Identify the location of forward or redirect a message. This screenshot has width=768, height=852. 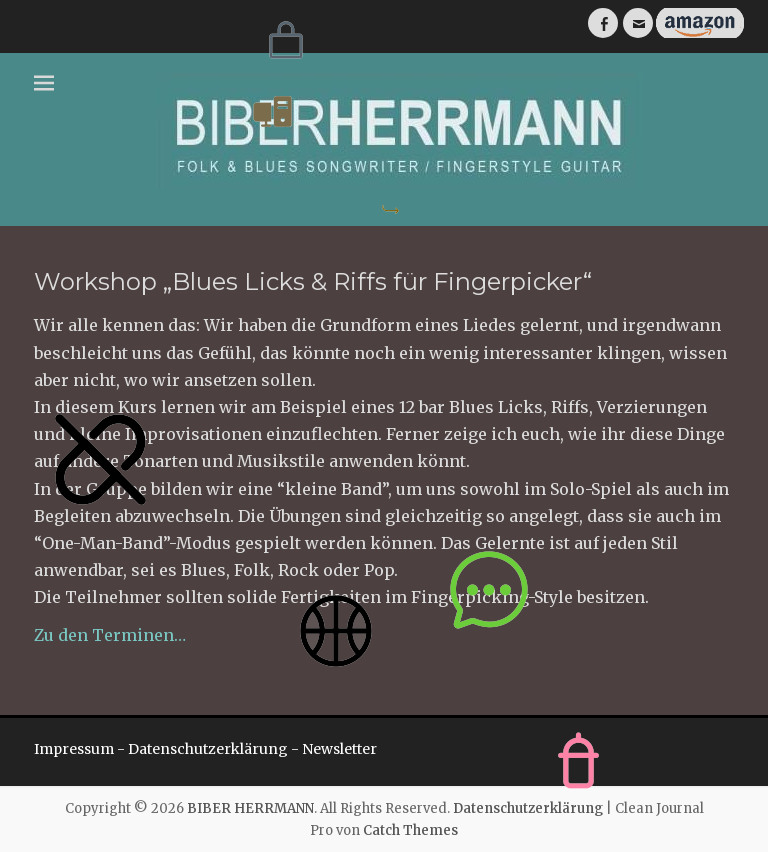
(390, 209).